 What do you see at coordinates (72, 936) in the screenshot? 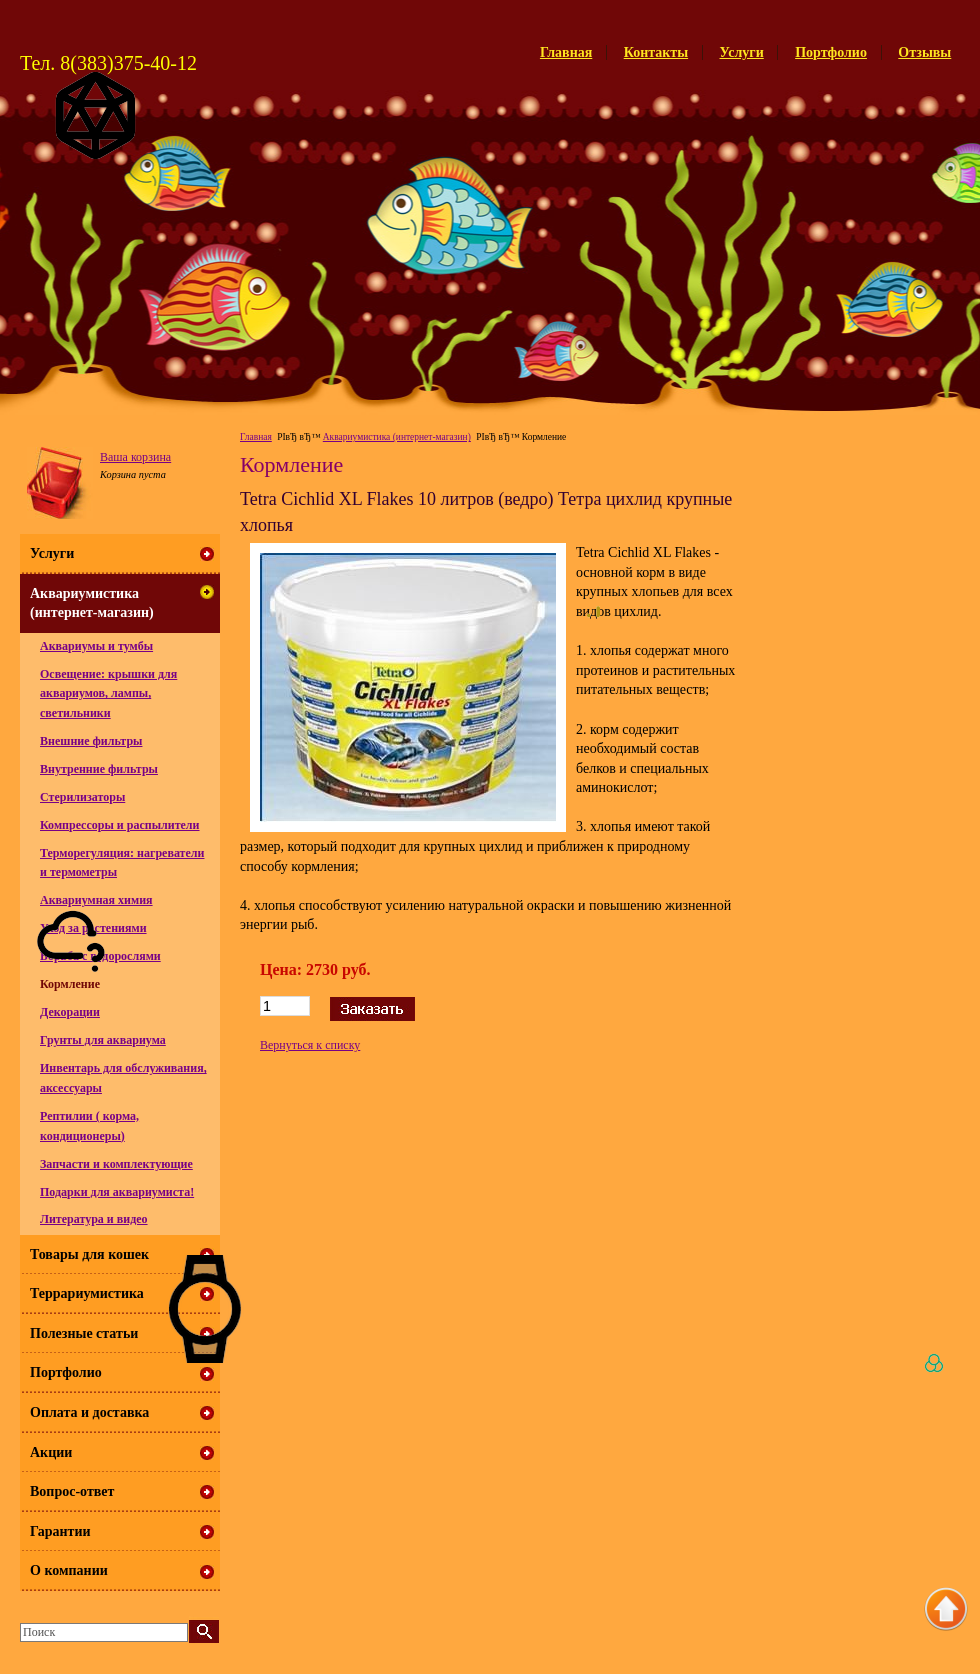
I see `cloud storage help or support` at bounding box center [72, 936].